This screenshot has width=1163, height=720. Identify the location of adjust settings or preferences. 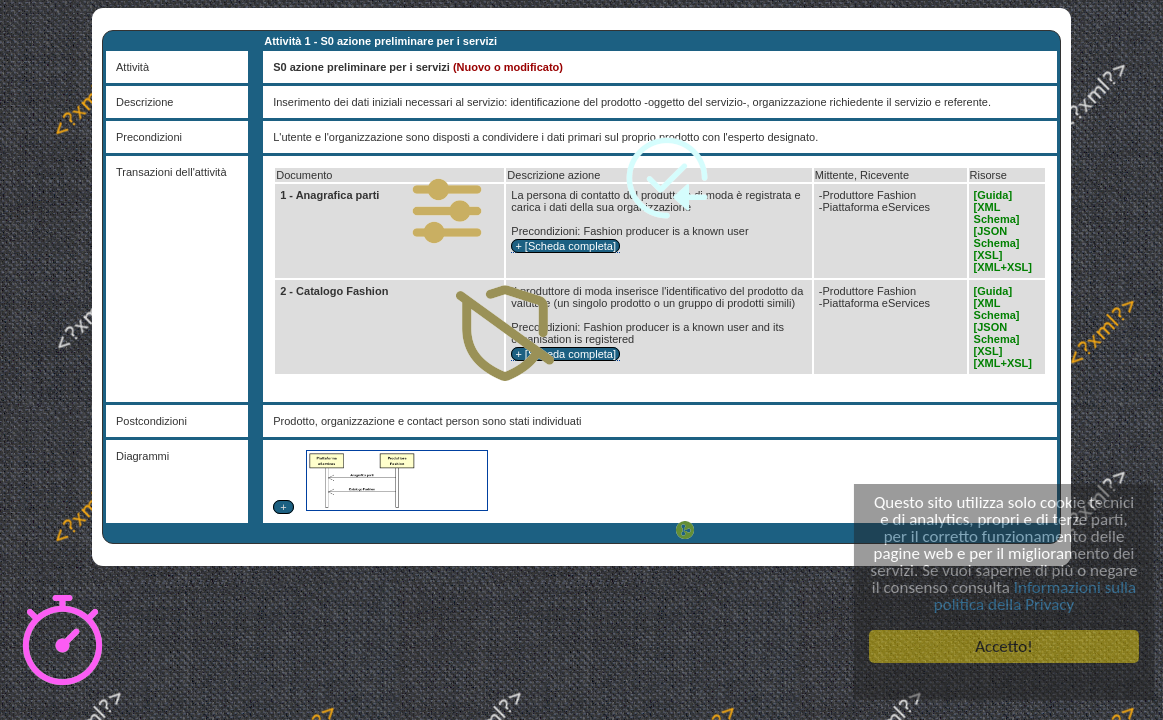
(447, 211).